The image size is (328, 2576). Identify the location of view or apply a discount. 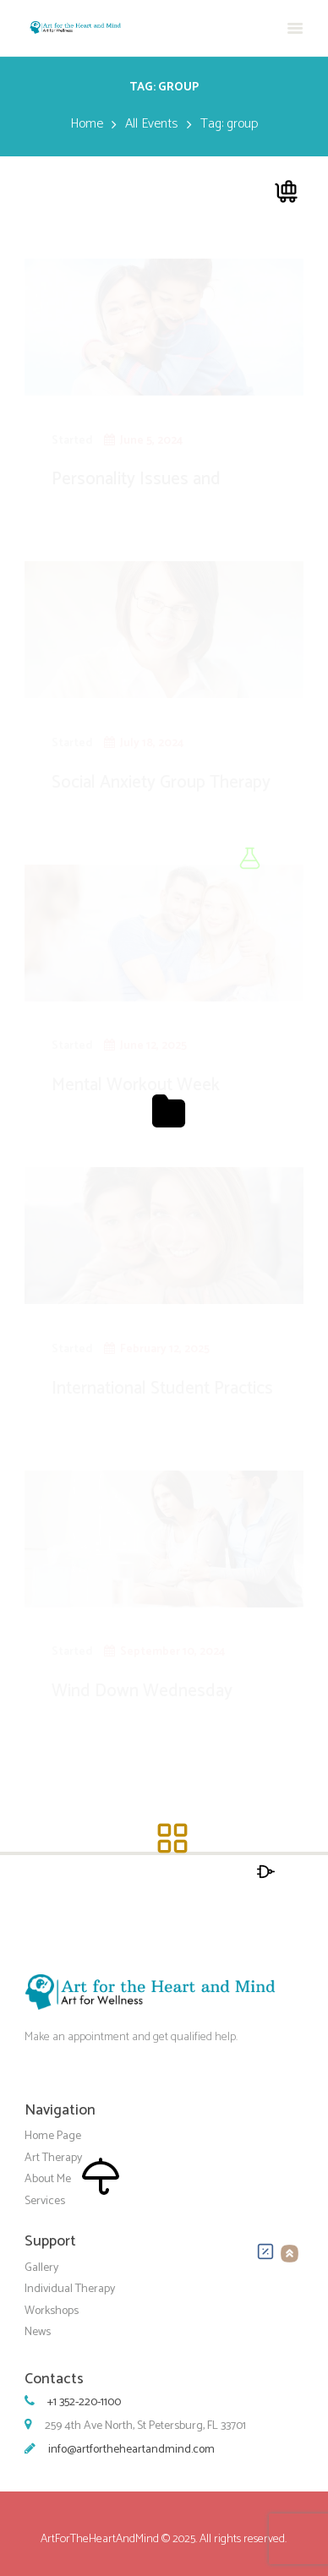
(265, 2251).